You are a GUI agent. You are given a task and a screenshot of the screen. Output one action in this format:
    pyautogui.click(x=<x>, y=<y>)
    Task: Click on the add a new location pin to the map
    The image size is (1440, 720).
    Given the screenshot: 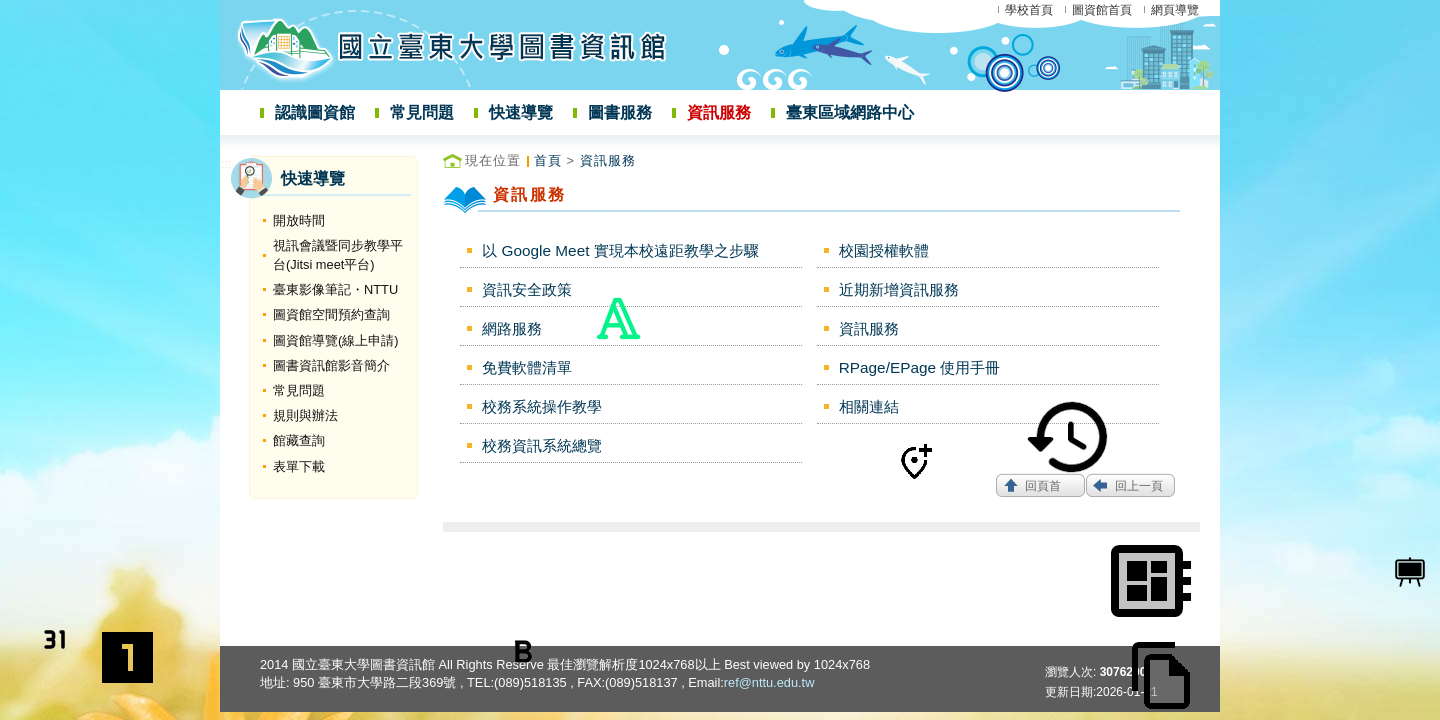 What is the action you would take?
    pyautogui.click(x=914, y=461)
    